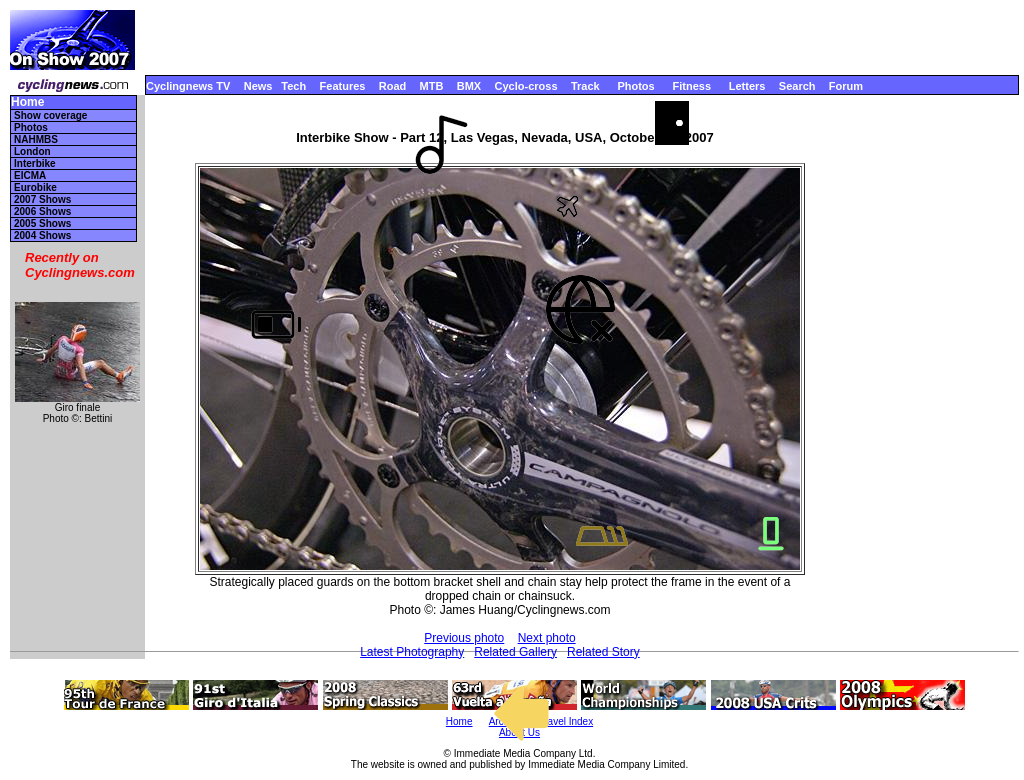 The image size is (1024, 780). Describe the element at coordinates (771, 533) in the screenshot. I see `align object to bottom edge` at that location.